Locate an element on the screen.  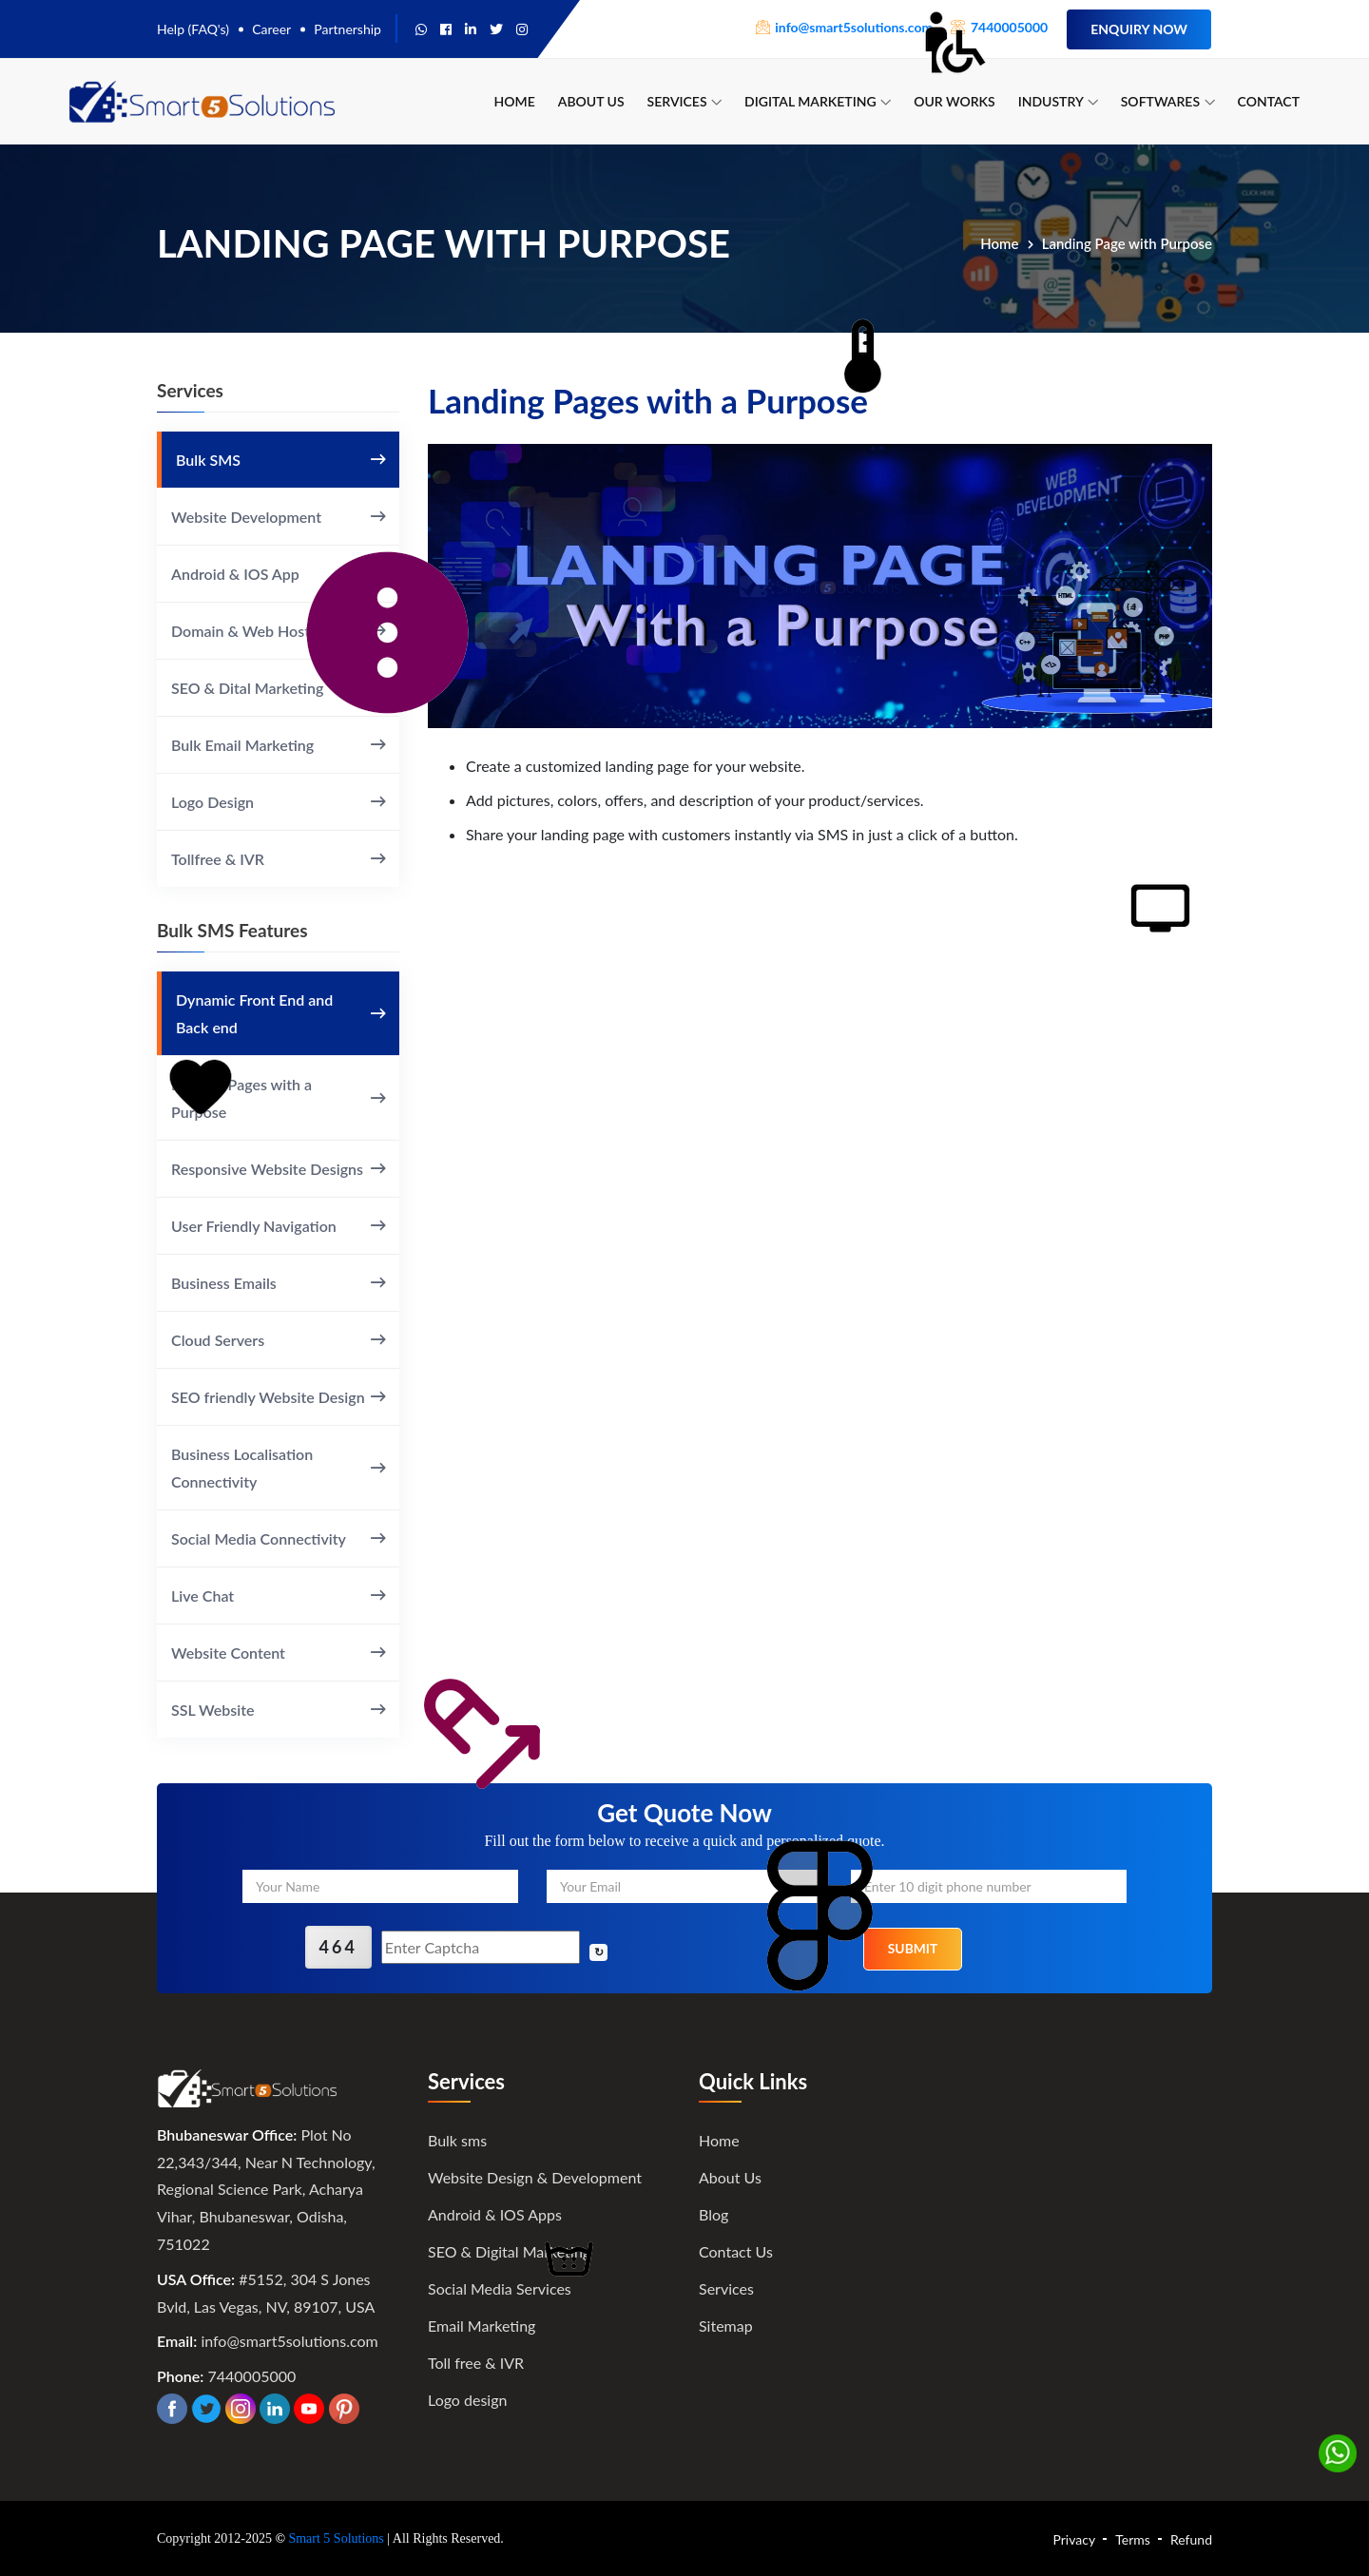
wash at medium-high temperature setting is located at coordinates (569, 2259).